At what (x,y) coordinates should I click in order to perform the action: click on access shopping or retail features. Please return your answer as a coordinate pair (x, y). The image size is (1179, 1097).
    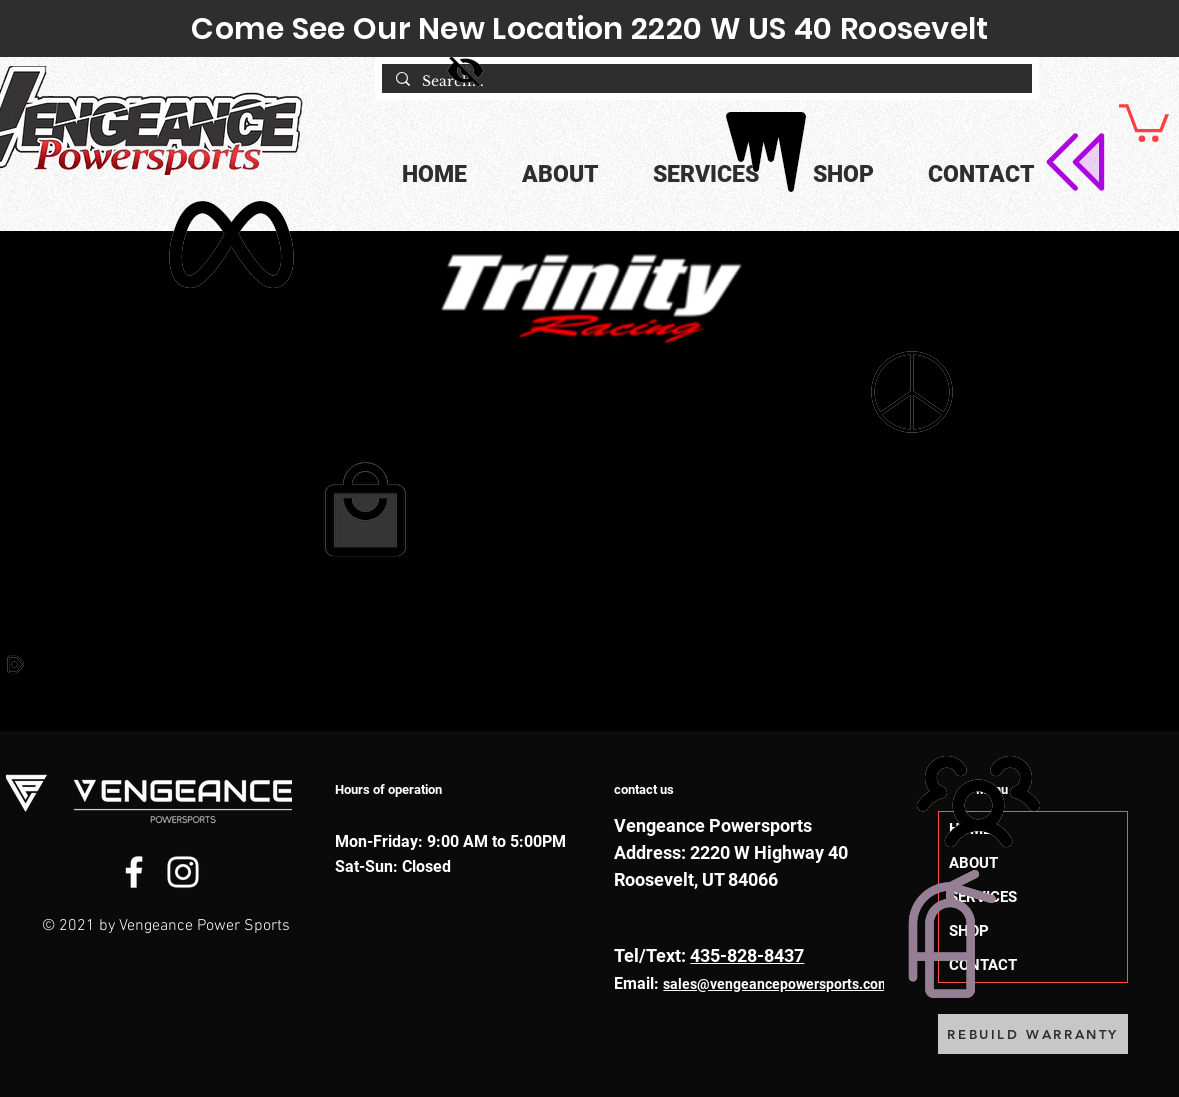
    Looking at the image, I should click on (365, 511).